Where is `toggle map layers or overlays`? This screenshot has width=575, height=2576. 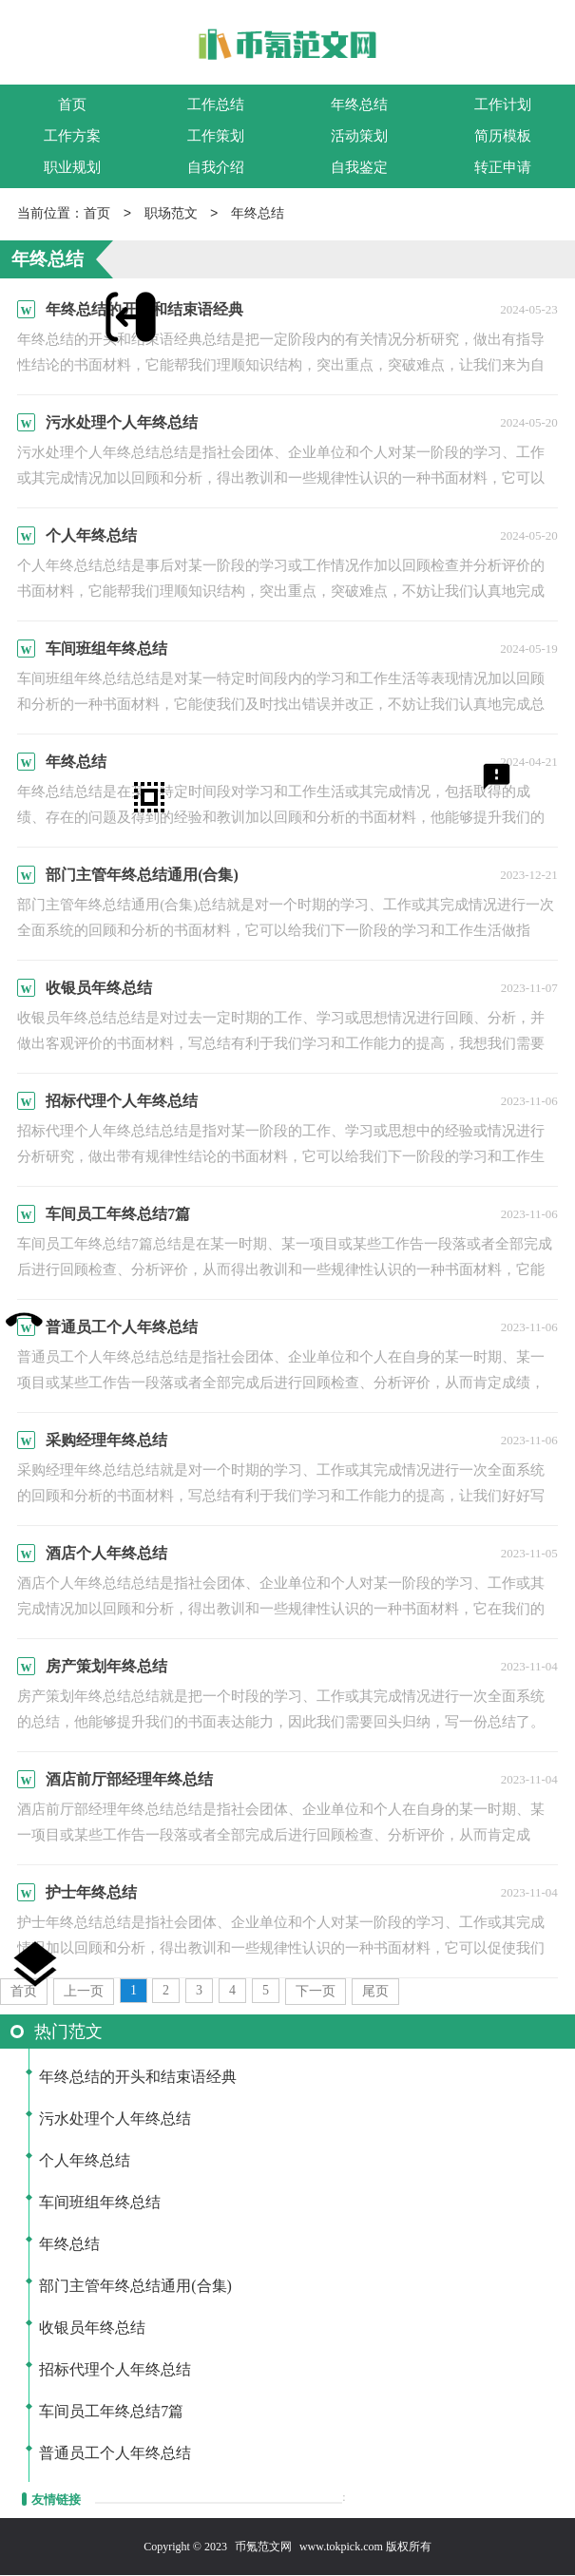
toggle map layers or overlays is located at coordinates (35, 1965).